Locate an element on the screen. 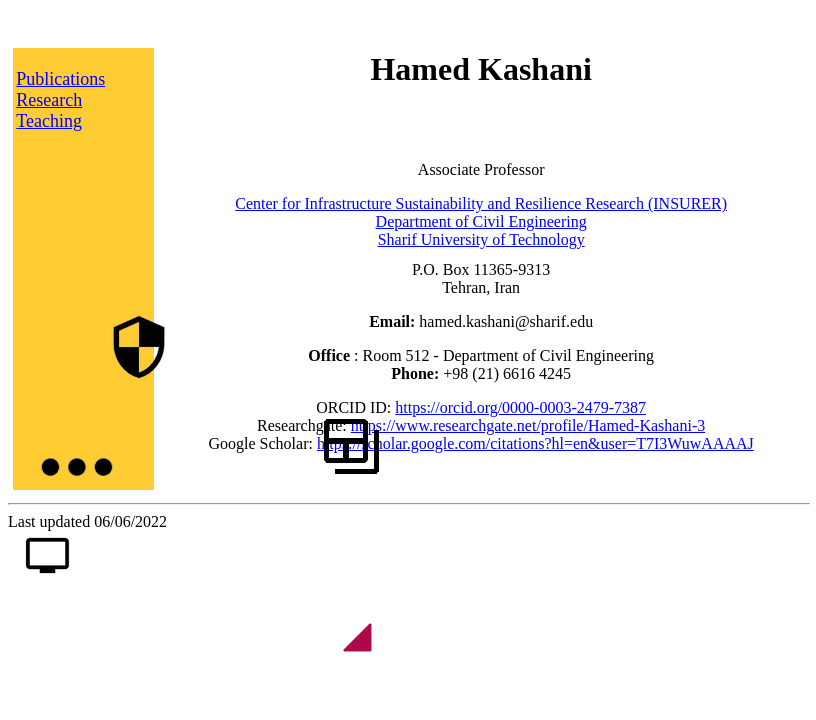 This screenshot has width=816, height=720. access additional options or actions is located at coordinates (77, 467).